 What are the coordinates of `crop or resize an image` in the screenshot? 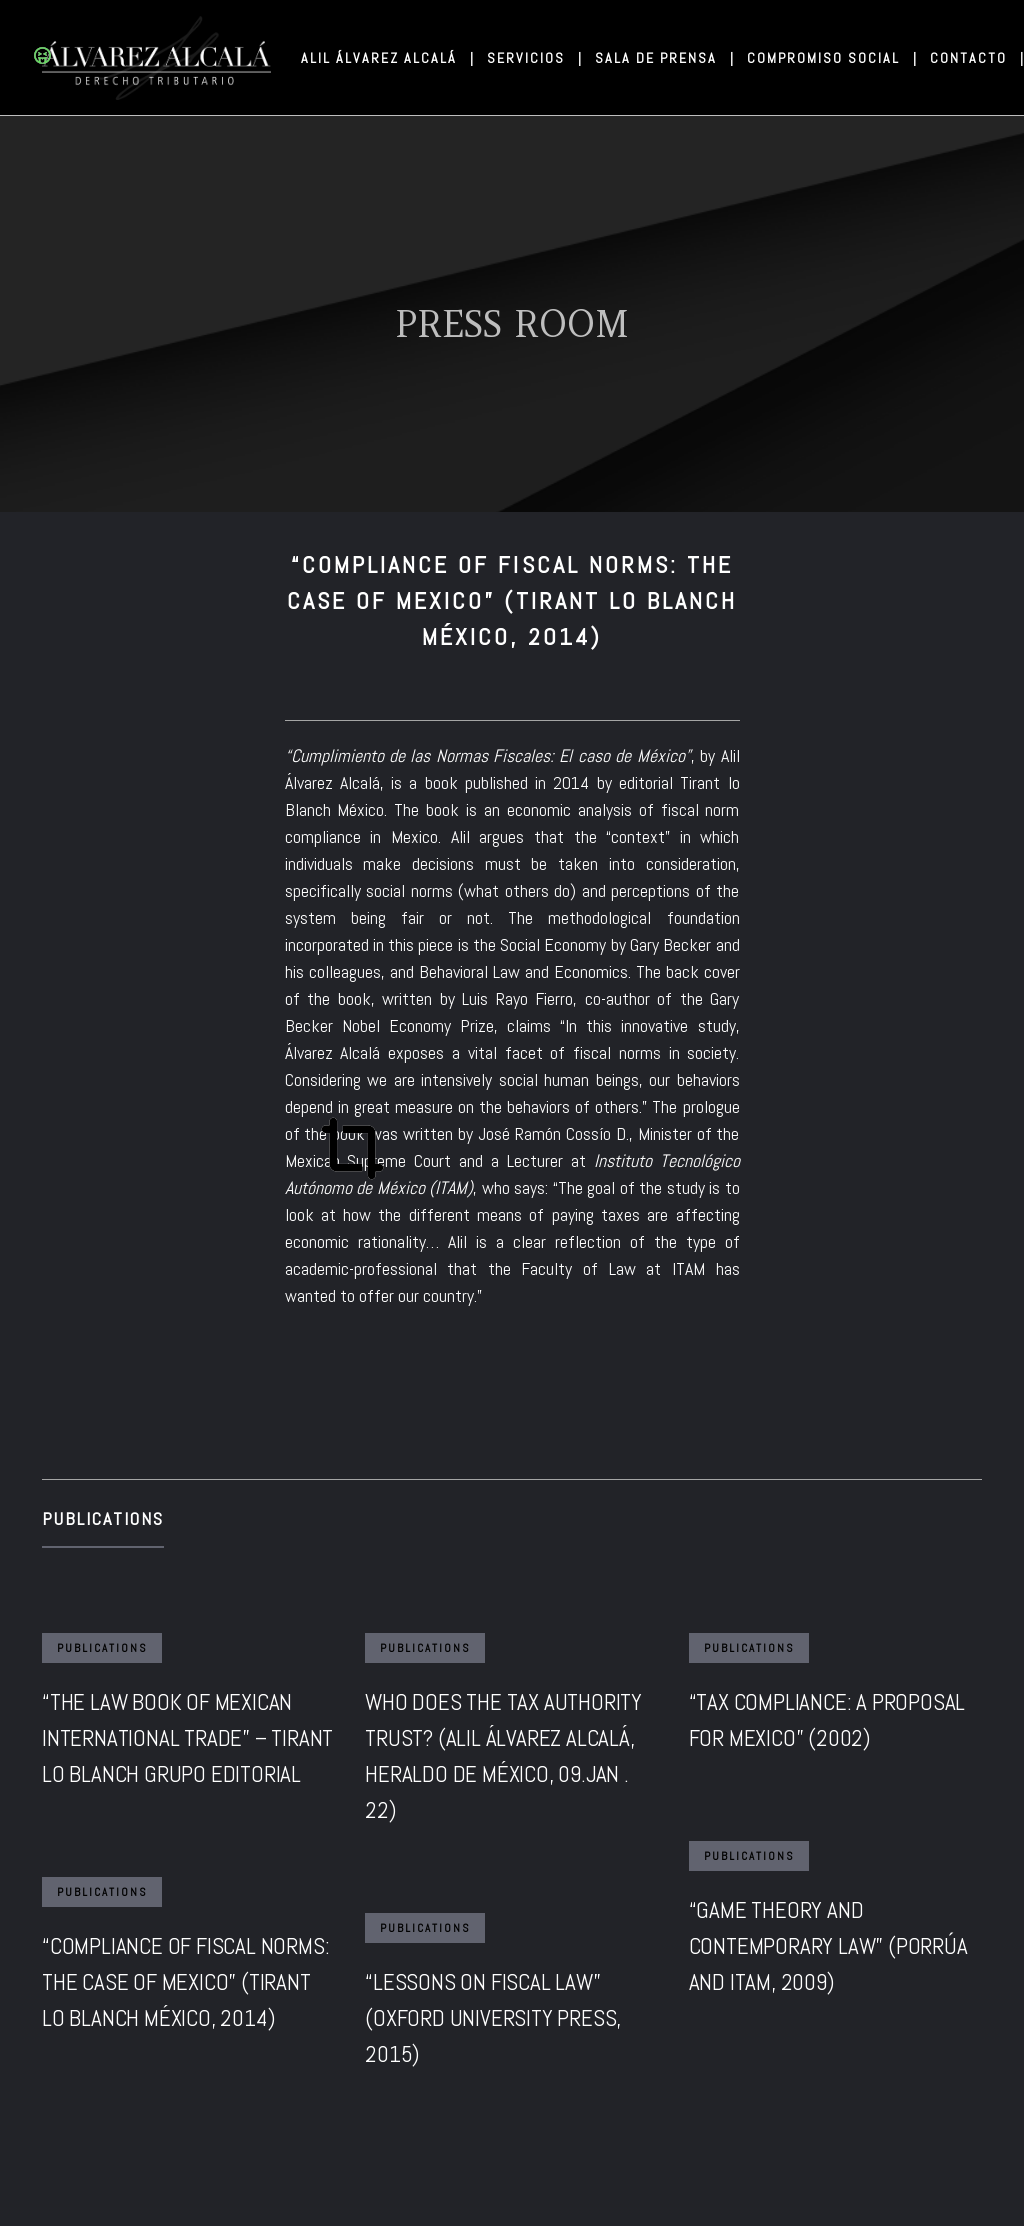 It's located at (352, 1148).